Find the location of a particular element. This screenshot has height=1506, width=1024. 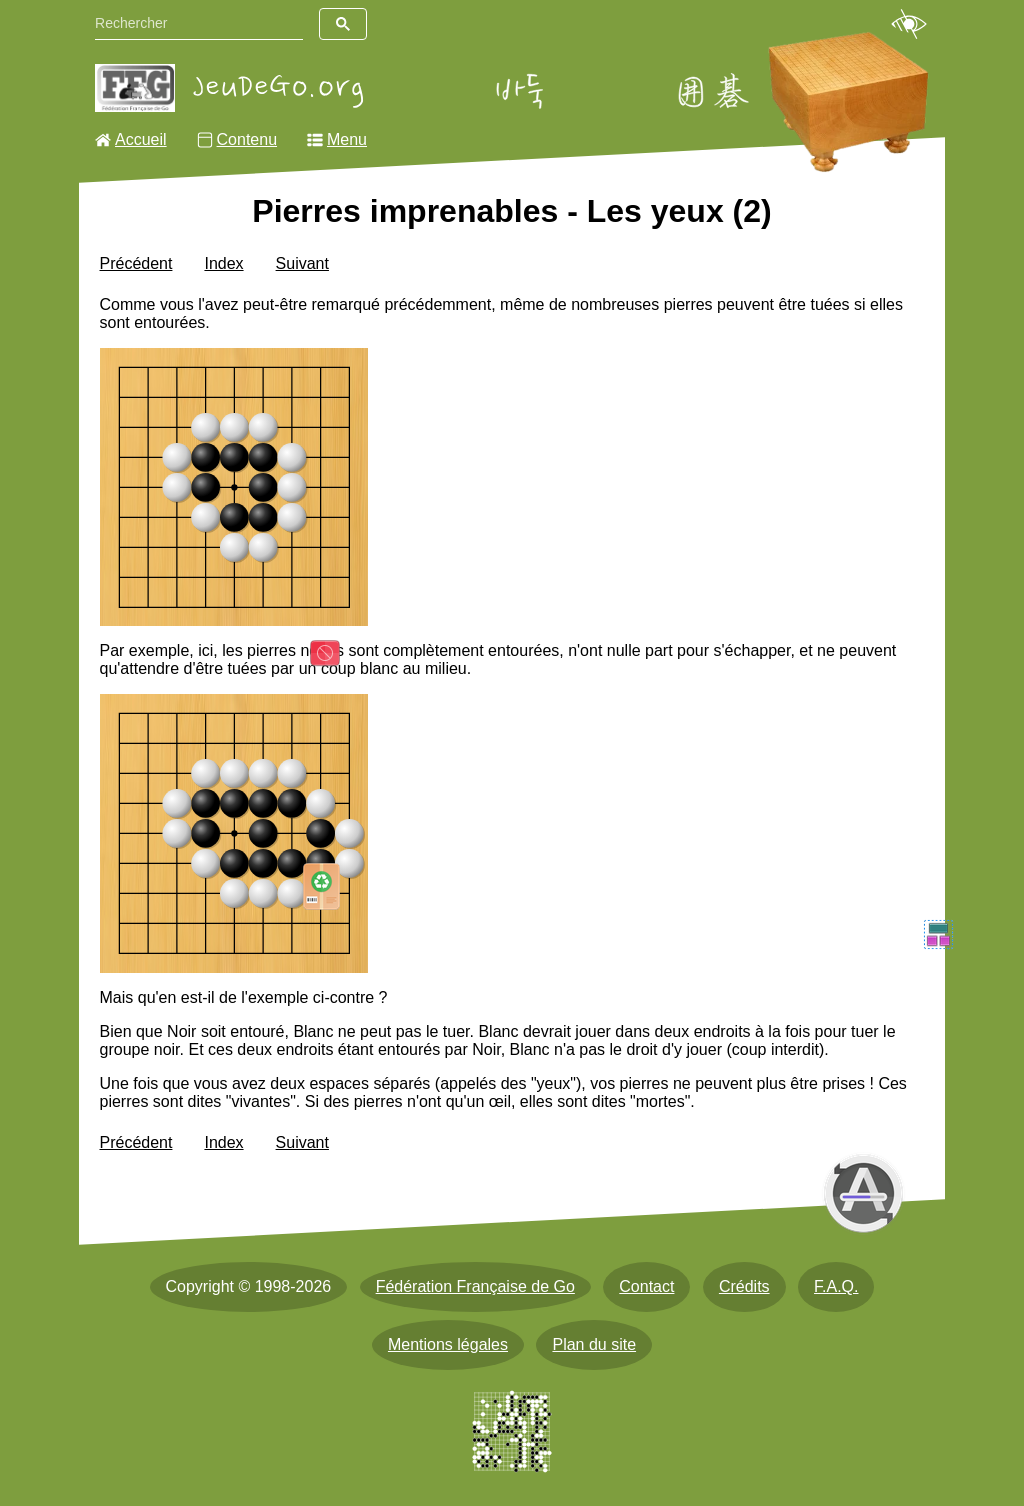

open the software update manager is located at coordinates (863, 1193).